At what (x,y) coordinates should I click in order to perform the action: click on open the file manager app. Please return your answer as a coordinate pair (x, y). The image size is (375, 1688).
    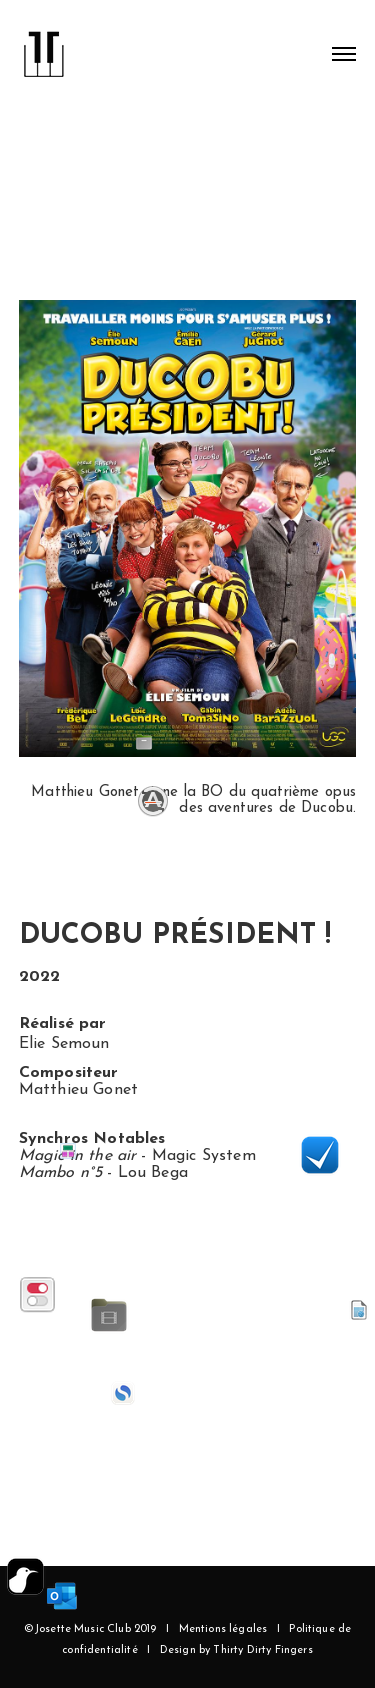
    Looking at the image, I should click on (144, 742).